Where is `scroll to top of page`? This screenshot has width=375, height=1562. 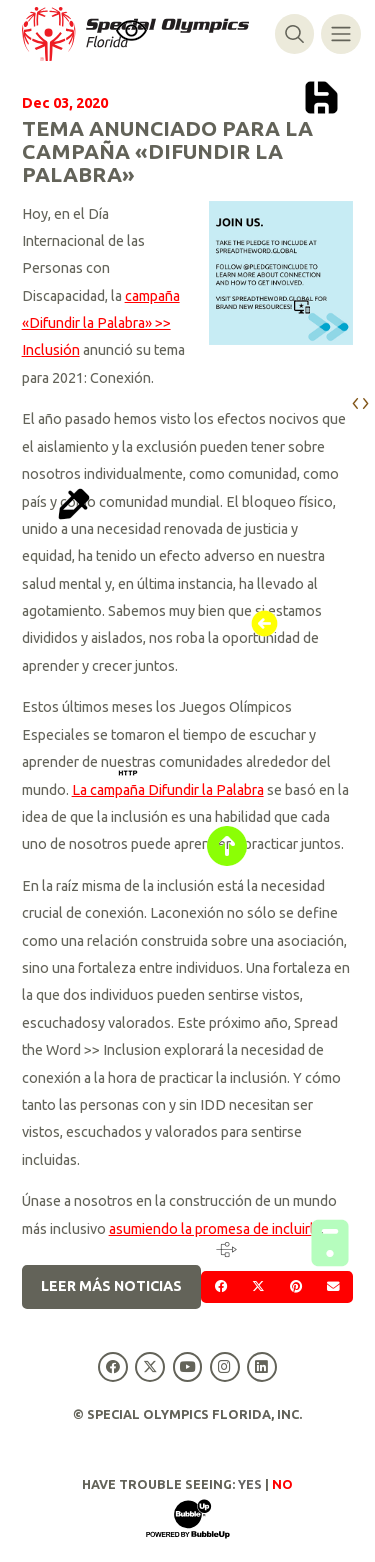
scroll to top of page is located at coordinates (227, 846).